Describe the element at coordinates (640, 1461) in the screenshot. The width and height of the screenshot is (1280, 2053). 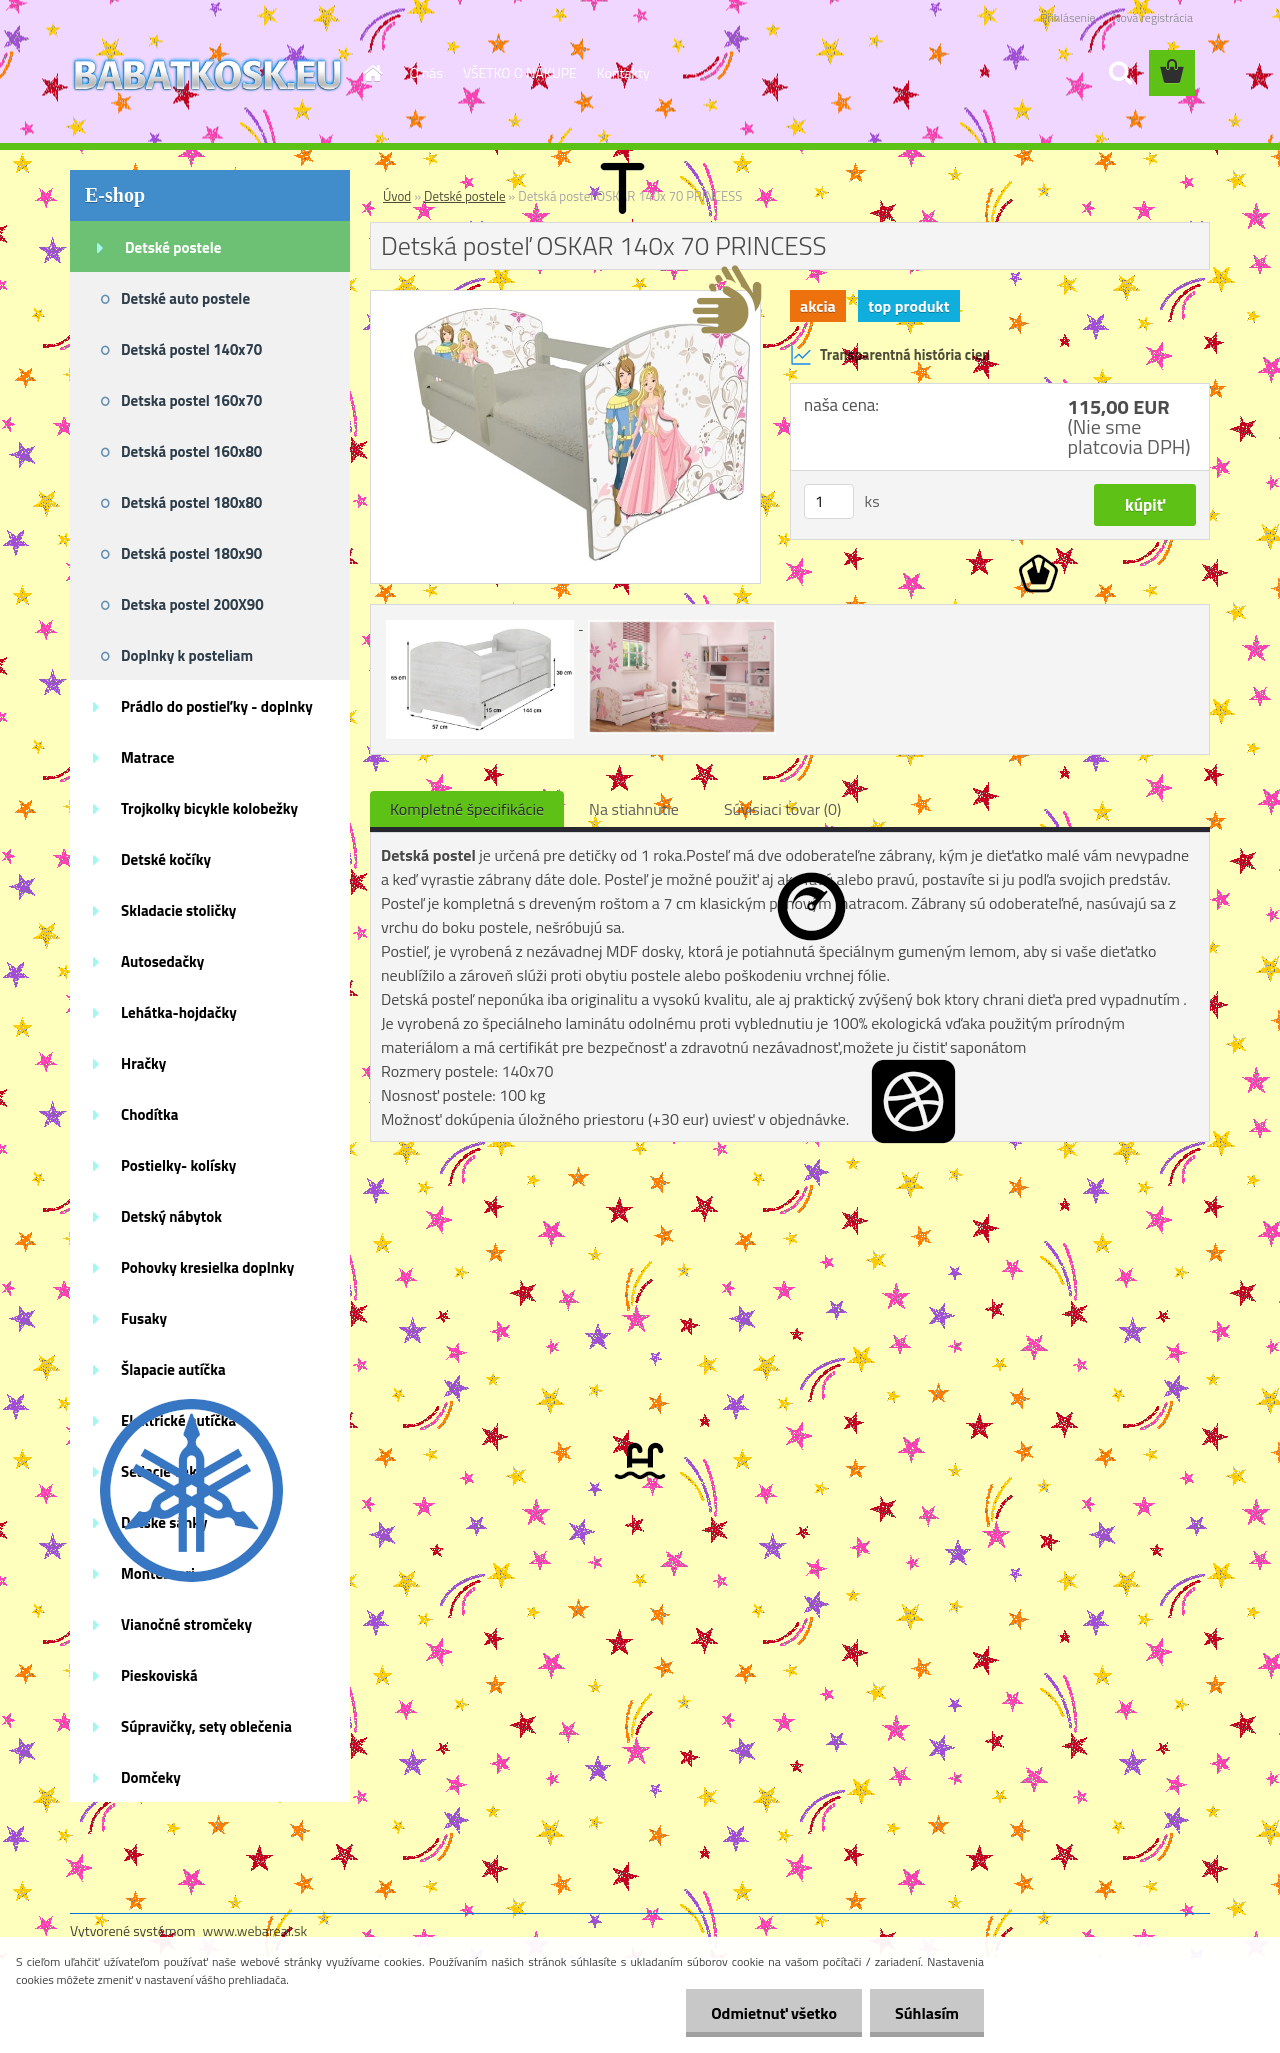
I see `access swimming pool facilities` at that location.